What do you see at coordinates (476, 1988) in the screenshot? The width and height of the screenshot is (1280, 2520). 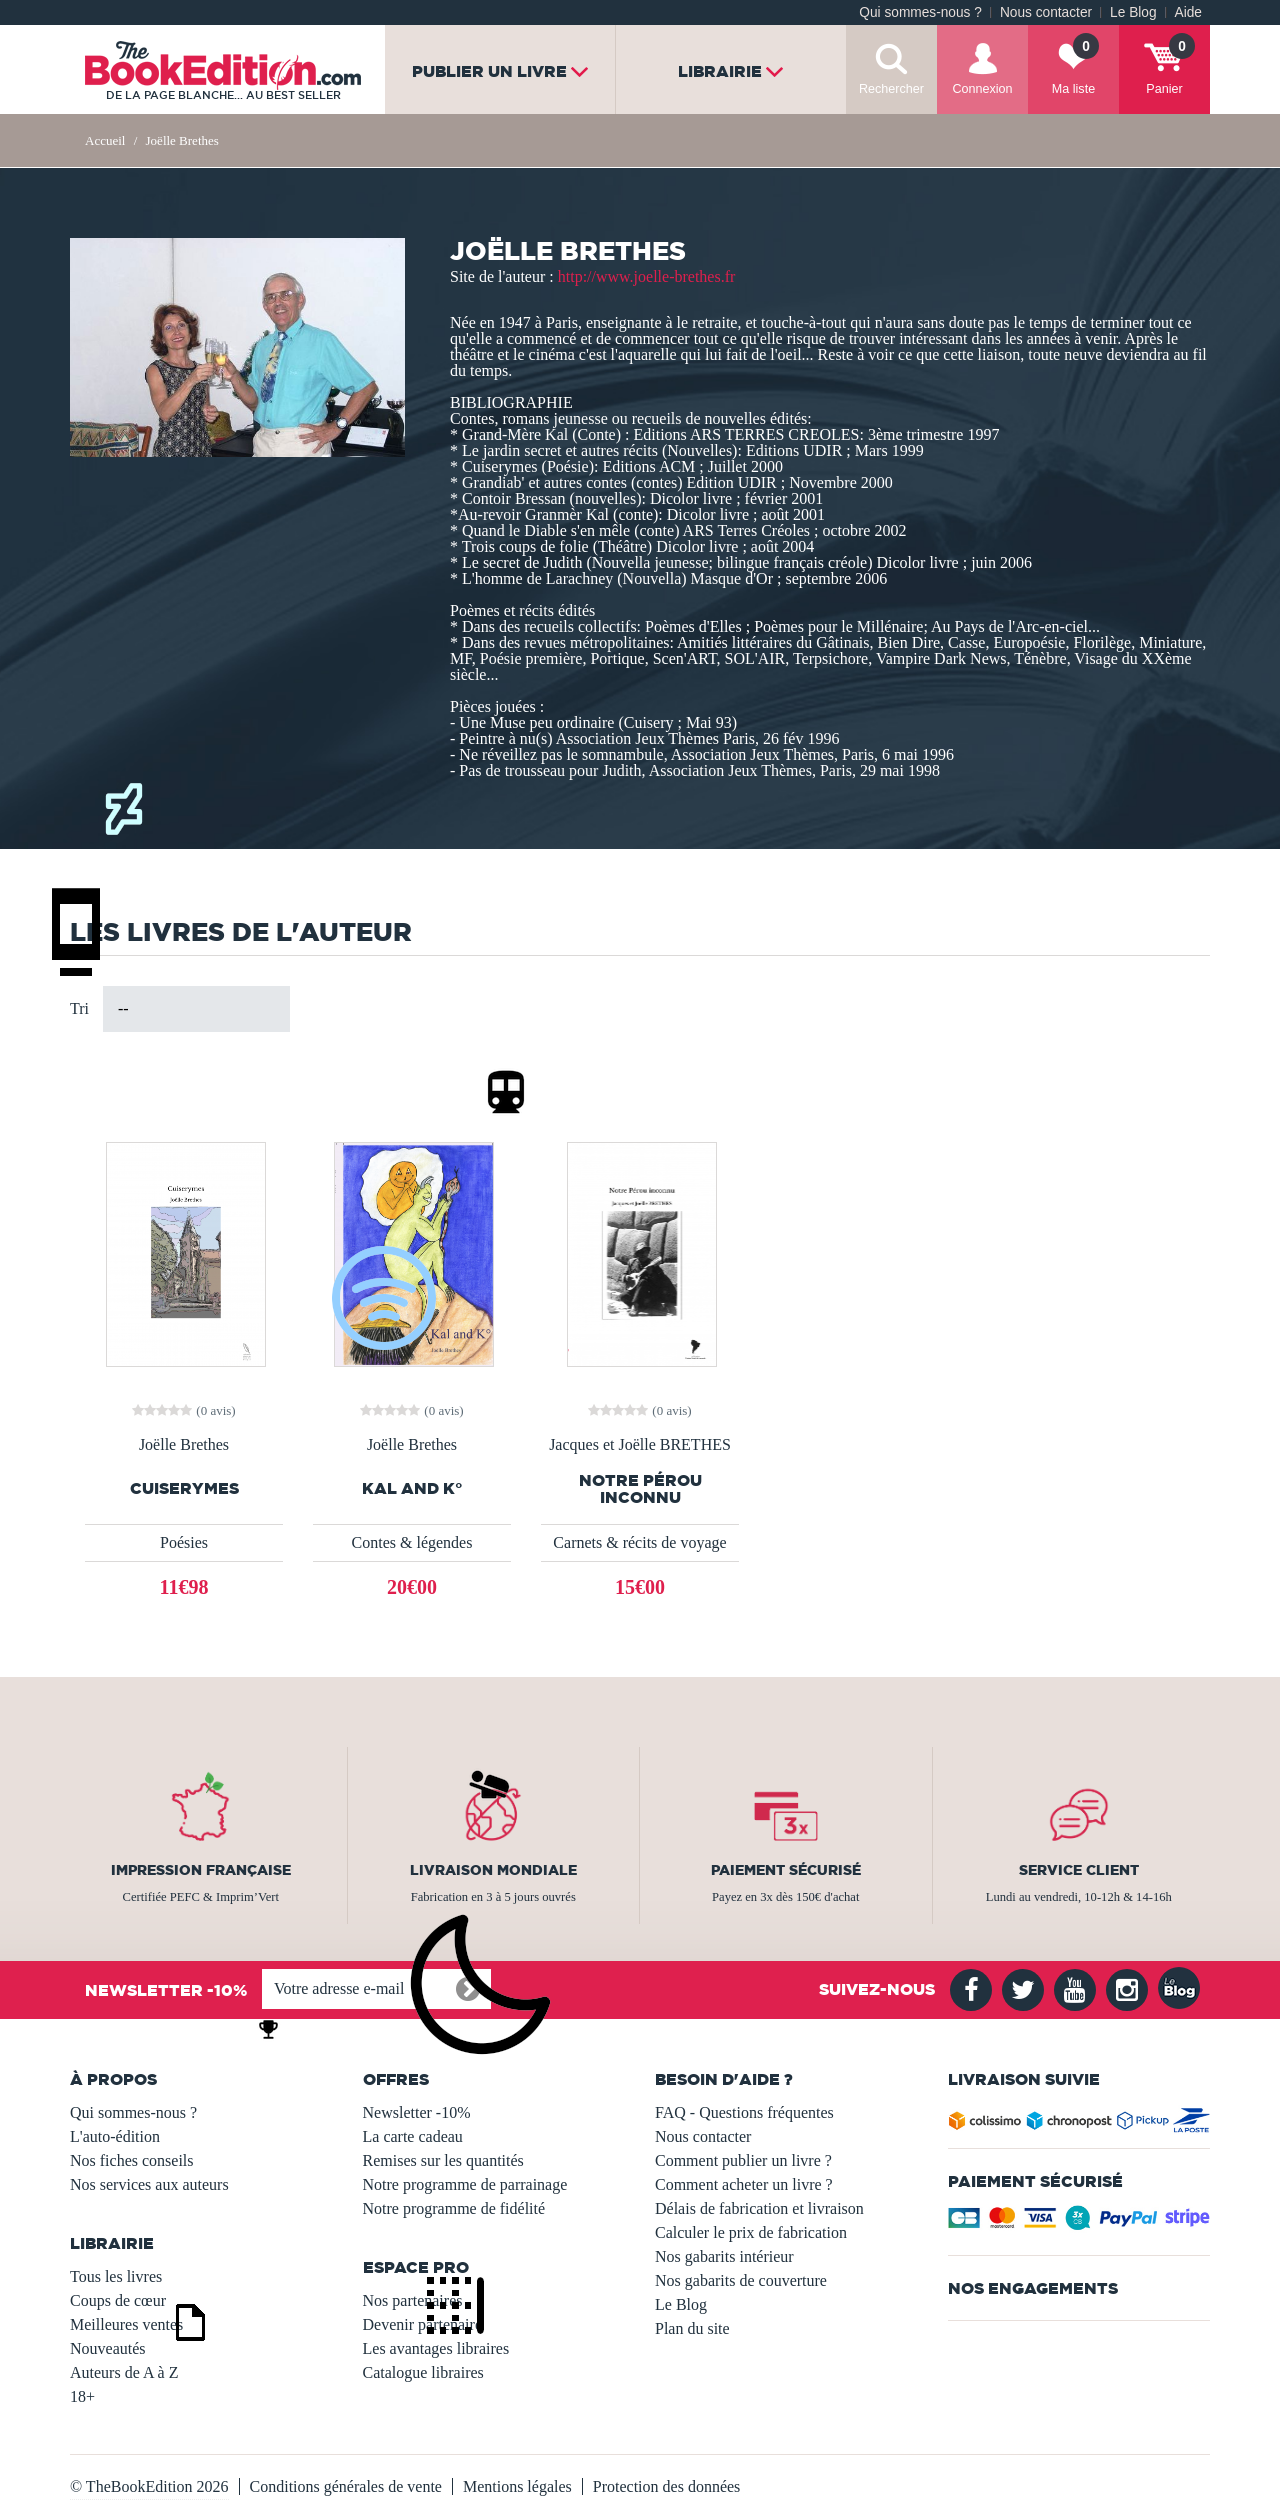 I see `toggle dark mode or night theme` at bounding box center [476, 1988].